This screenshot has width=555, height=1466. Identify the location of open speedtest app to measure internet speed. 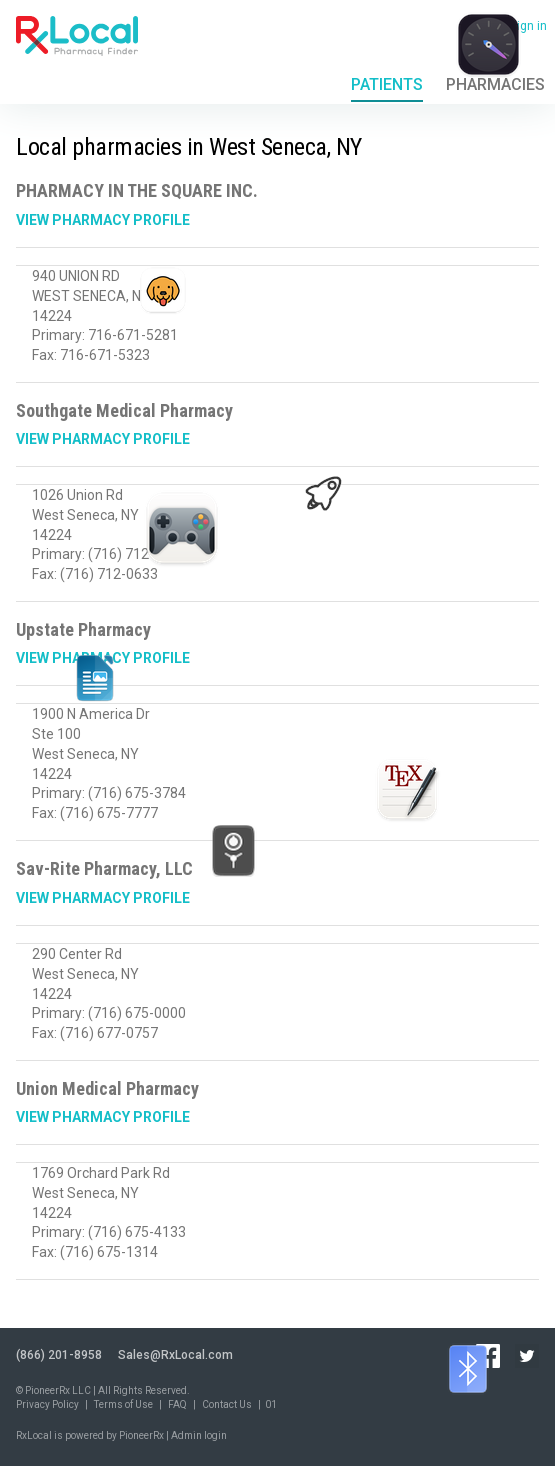
(488, 44).